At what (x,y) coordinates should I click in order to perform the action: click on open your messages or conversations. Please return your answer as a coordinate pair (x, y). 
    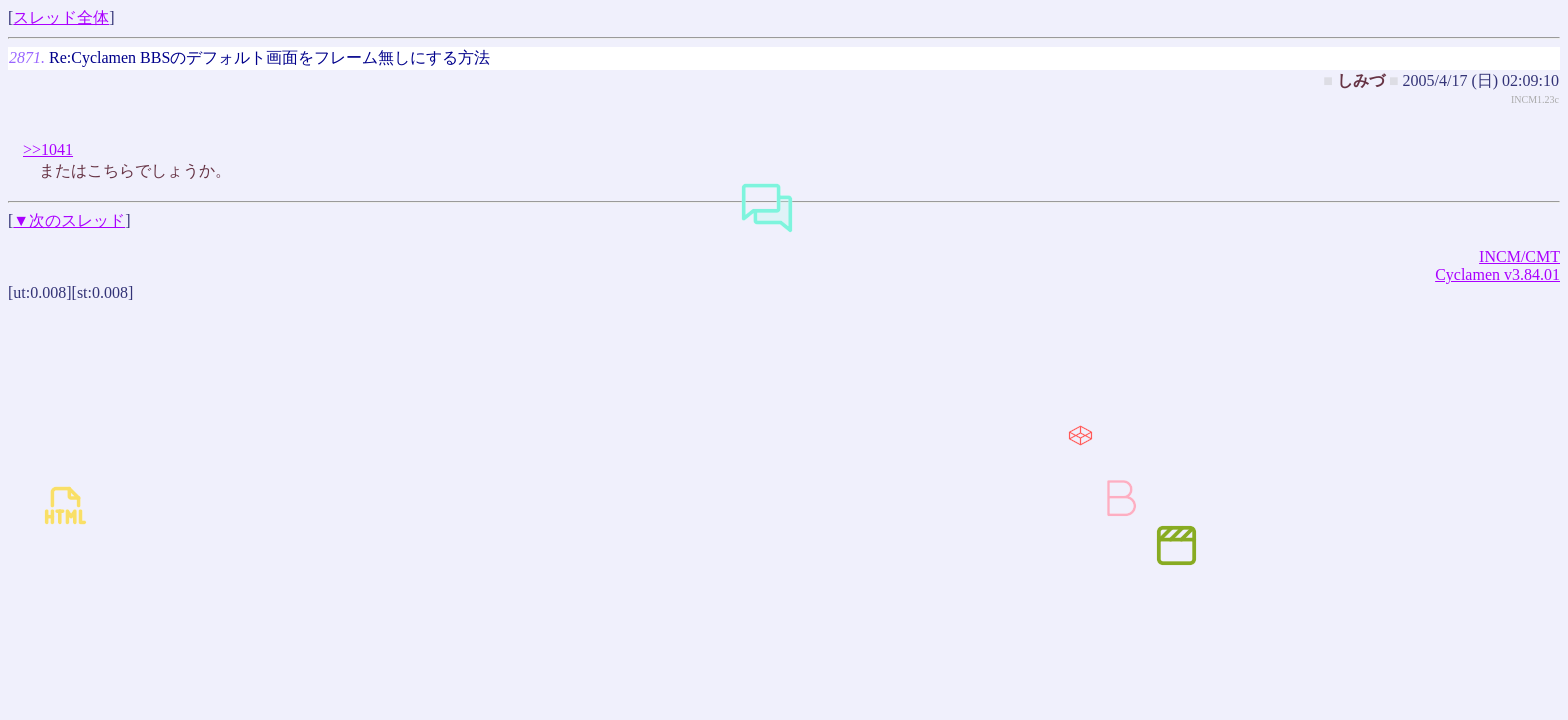
    Looking at the image, I should click on (767, 207).